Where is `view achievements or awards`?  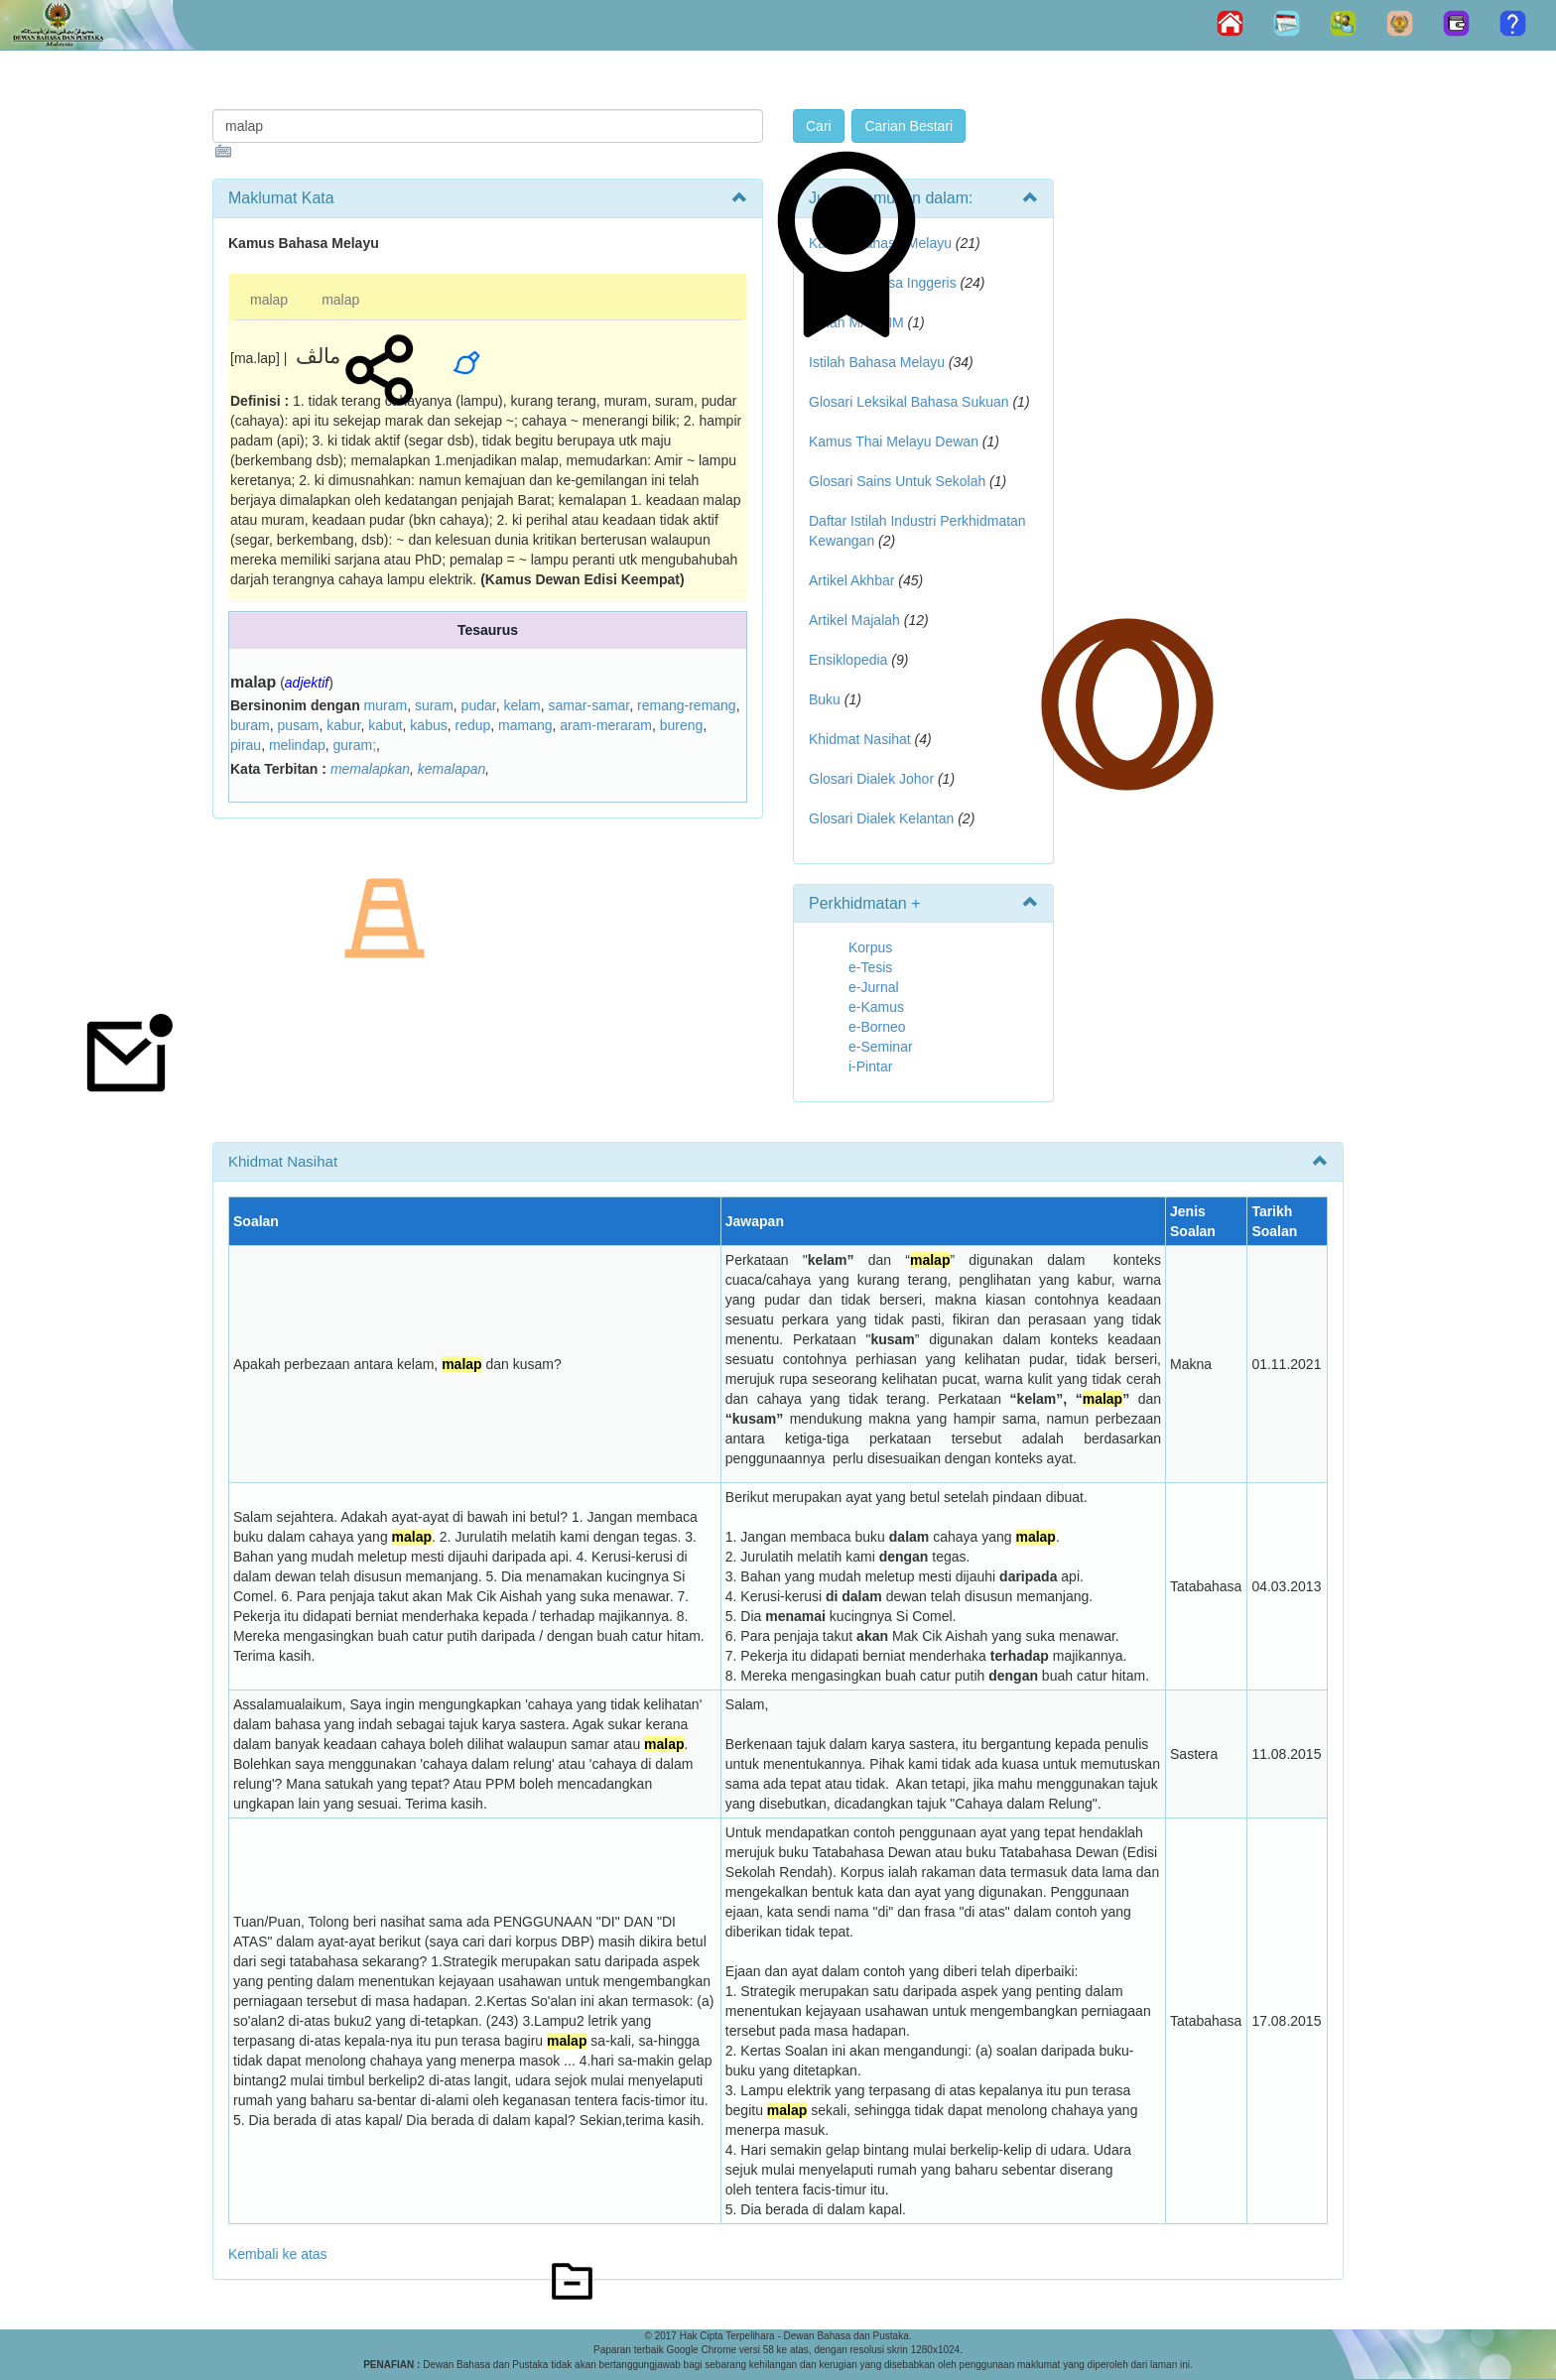
view achievements or awards is located at coordinates (846, 246).